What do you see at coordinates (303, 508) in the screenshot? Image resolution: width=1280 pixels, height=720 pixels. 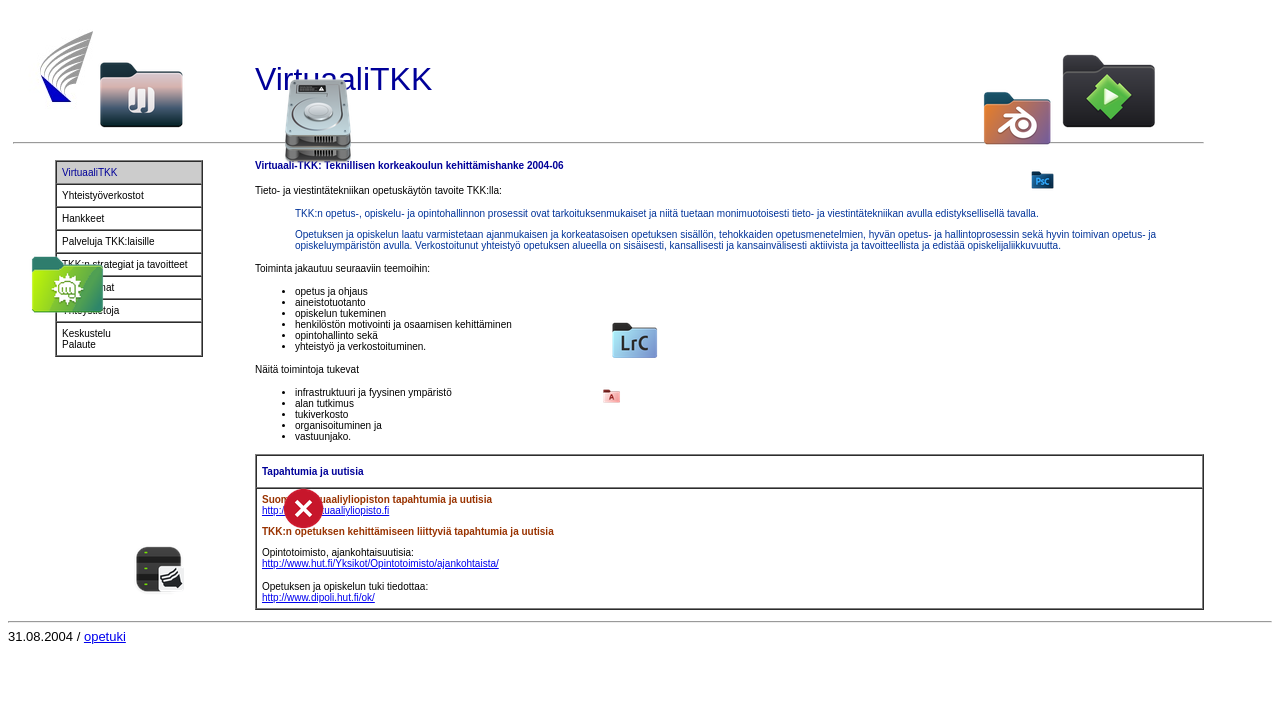 I see `close or exit the application` at bounding box center [303, 508].